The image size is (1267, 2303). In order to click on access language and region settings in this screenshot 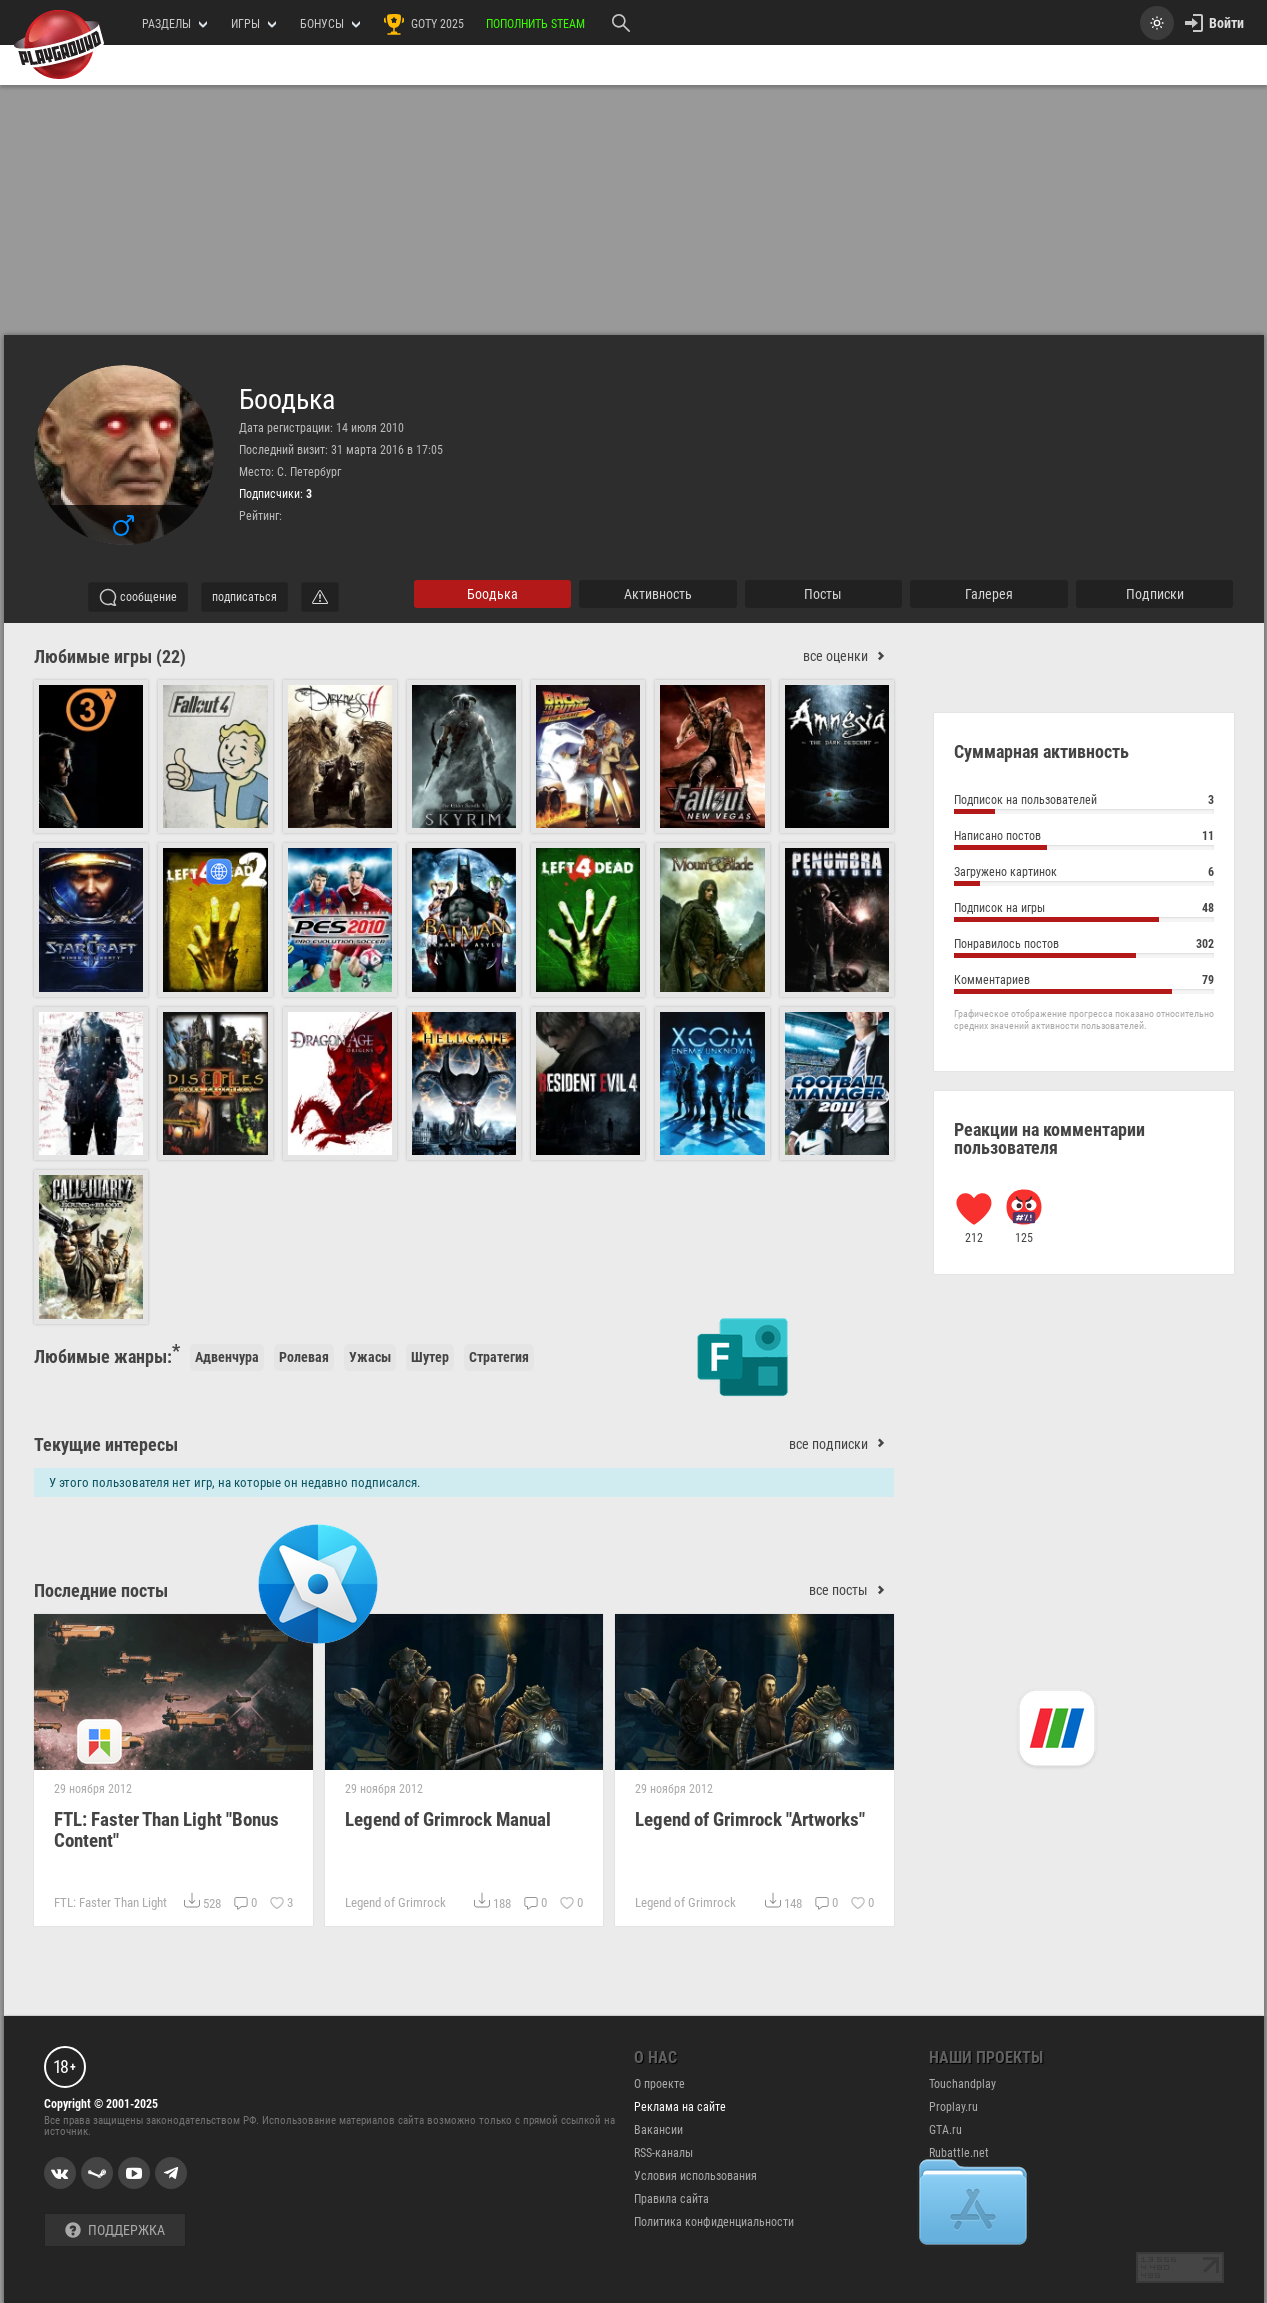, I will do `click(219, 872)`.